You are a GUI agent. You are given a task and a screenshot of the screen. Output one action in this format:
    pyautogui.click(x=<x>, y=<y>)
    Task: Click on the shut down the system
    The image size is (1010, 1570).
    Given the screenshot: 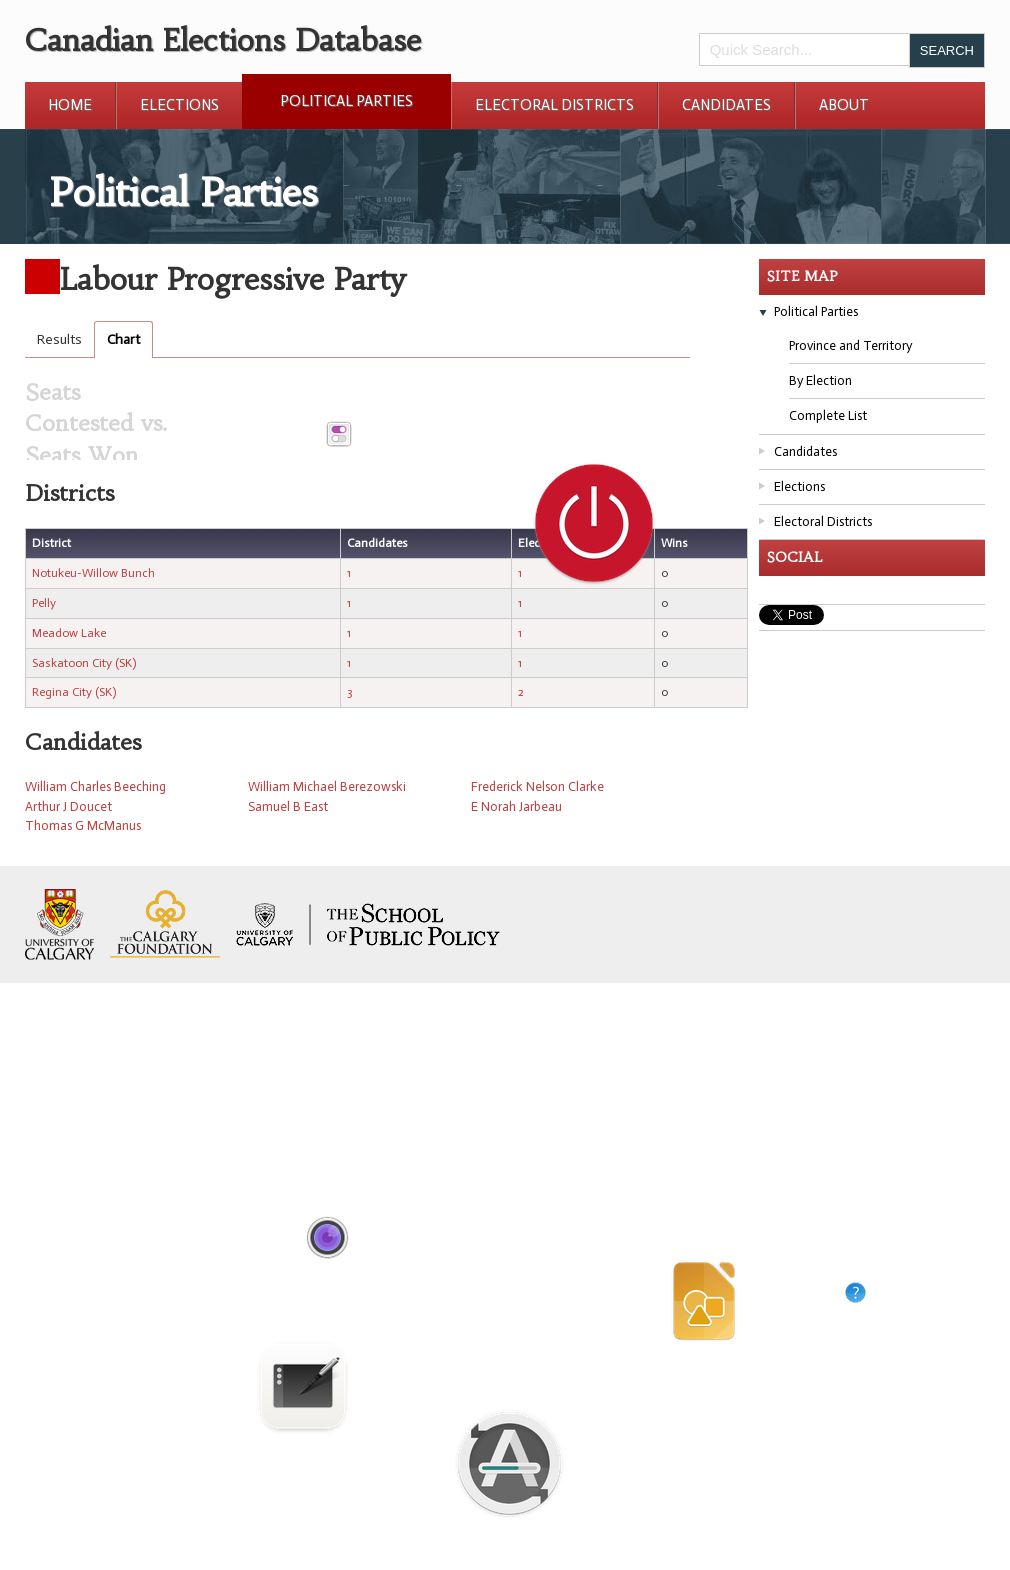 What is the action you would take?
    pyautogui.click(x=594, y=523)
    